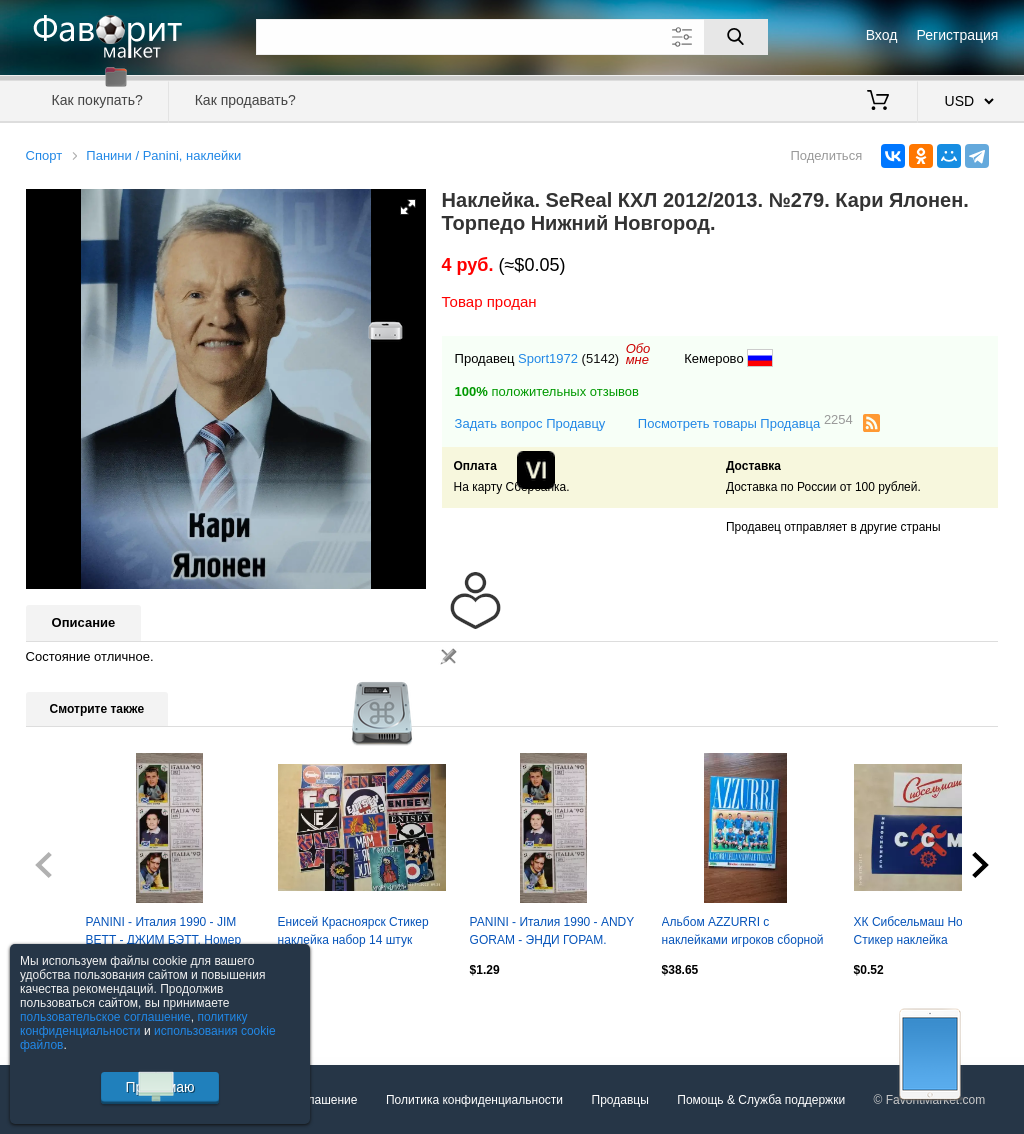  What do you see at coordinates (930, 1046) in the screenshot?
I see `indicates a connected iPad Mini device` at bounding box center [930, 1046].